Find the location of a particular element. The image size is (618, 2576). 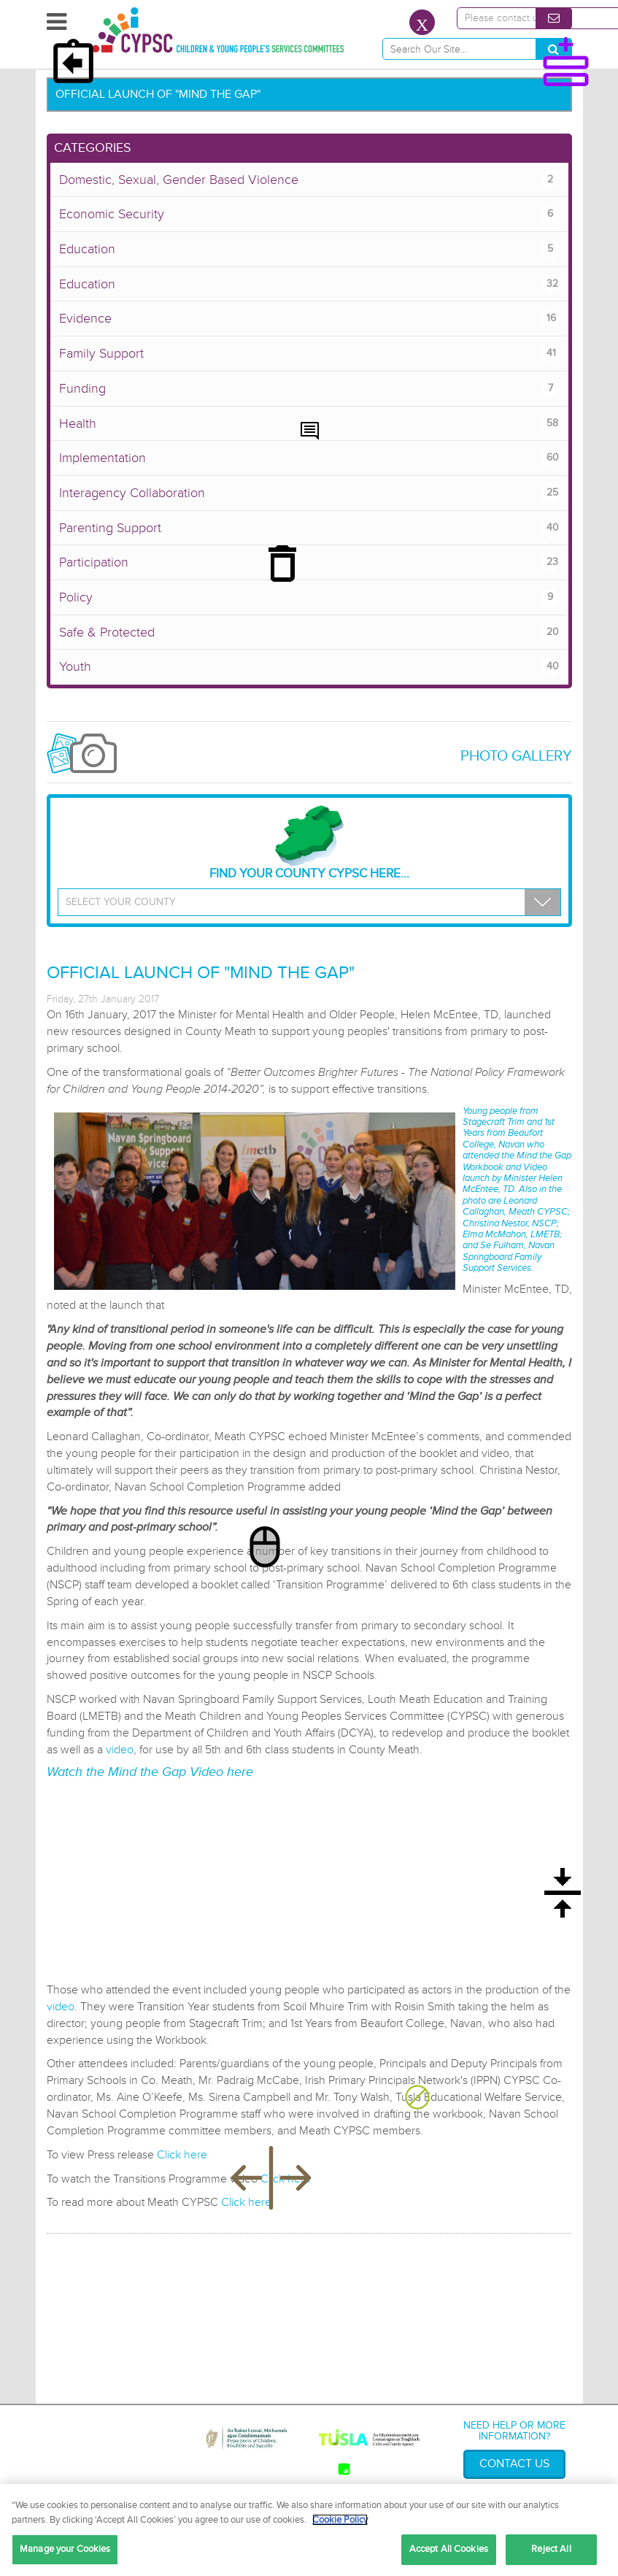

mouse input device settings is located at coordinates (265, 1547).